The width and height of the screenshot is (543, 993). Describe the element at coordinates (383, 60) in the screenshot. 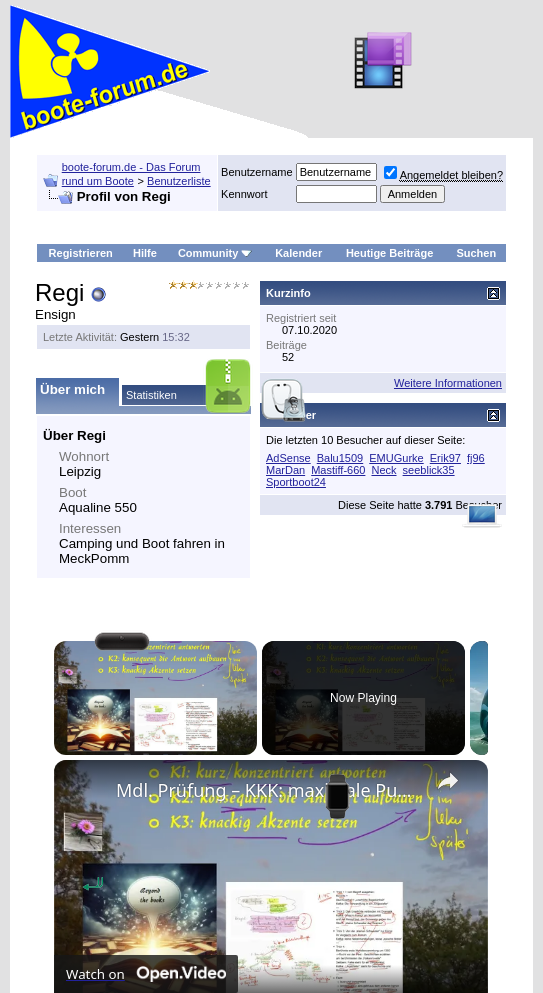

I see `filter media library by type or category` at that location.